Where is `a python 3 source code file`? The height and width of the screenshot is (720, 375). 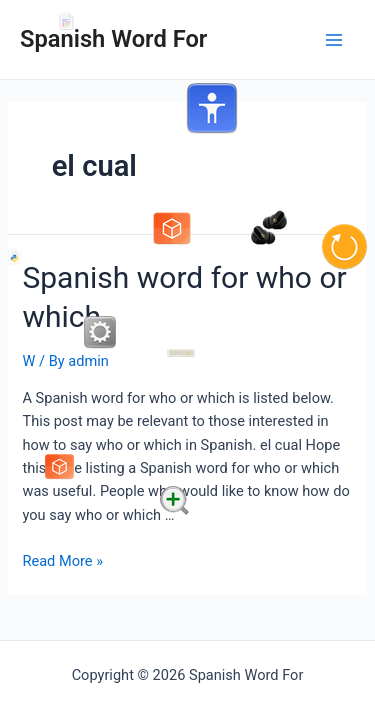
a python 3 source code file is located at coordinates (14, 256).